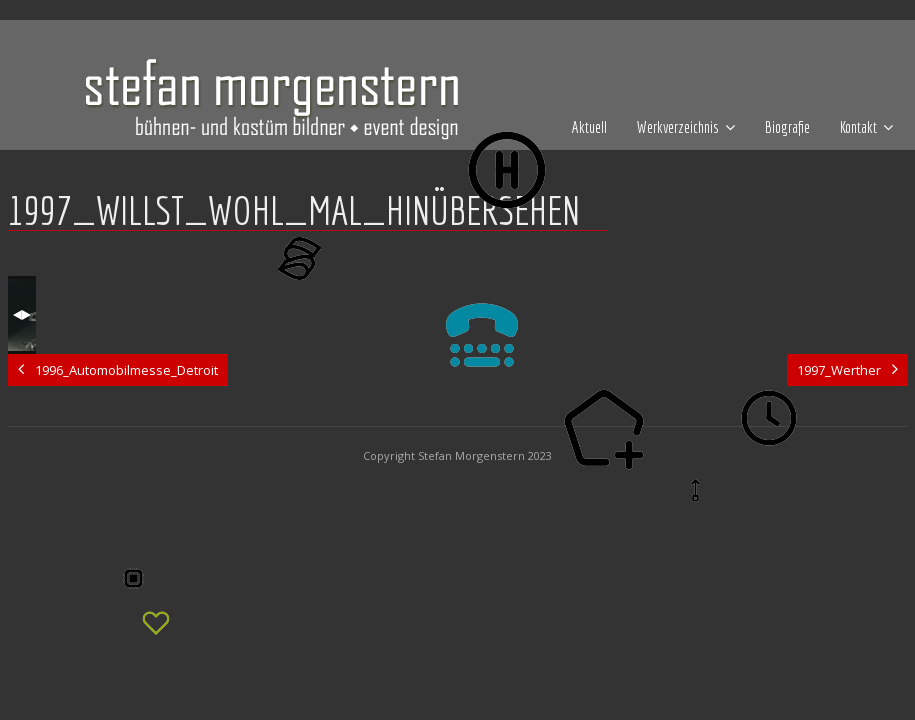 This screenshot has height=720, width=915. I want to click on move item up in a list or hierarchy, so click(695, 490).